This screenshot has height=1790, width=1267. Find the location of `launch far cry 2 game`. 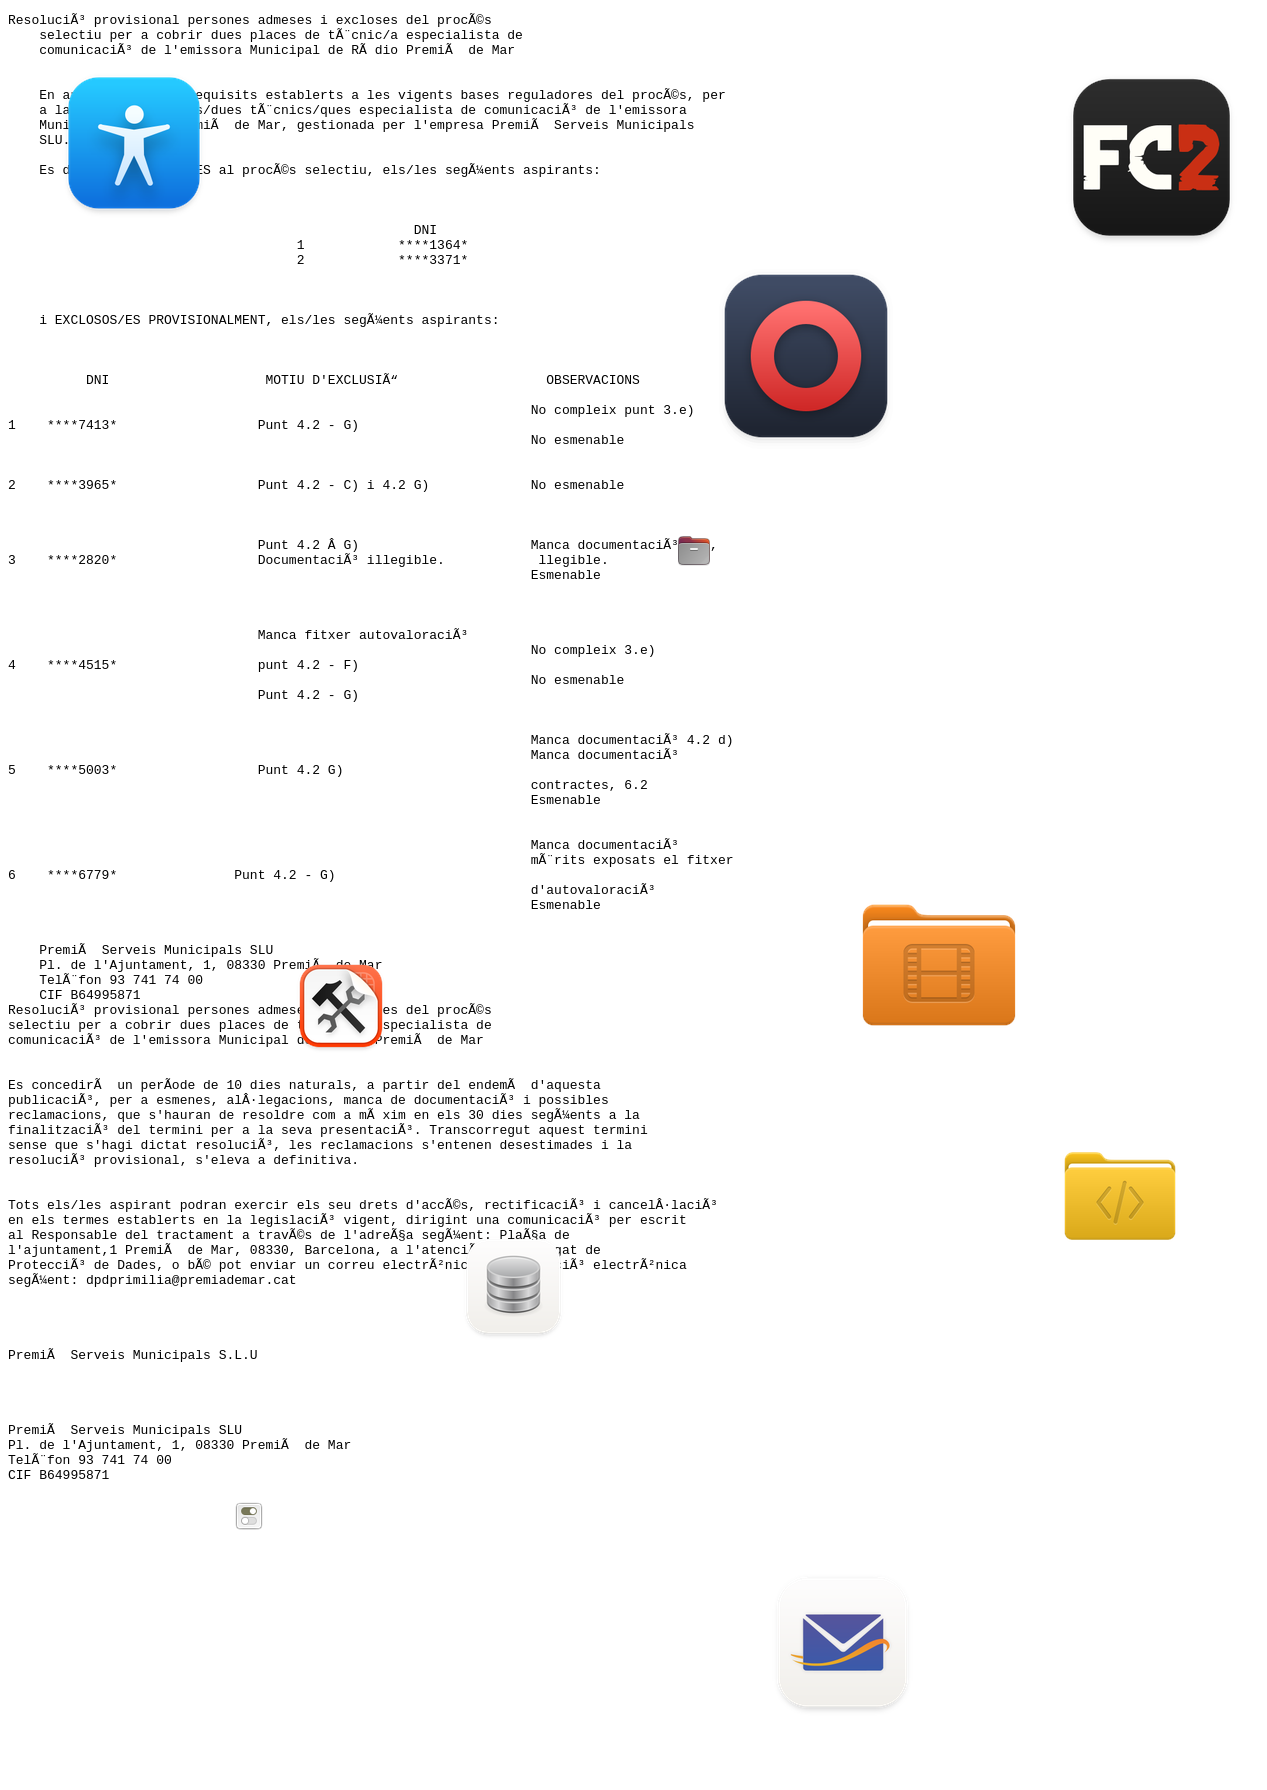

launch far cry 2 game is located at coordinates (1151, 157).